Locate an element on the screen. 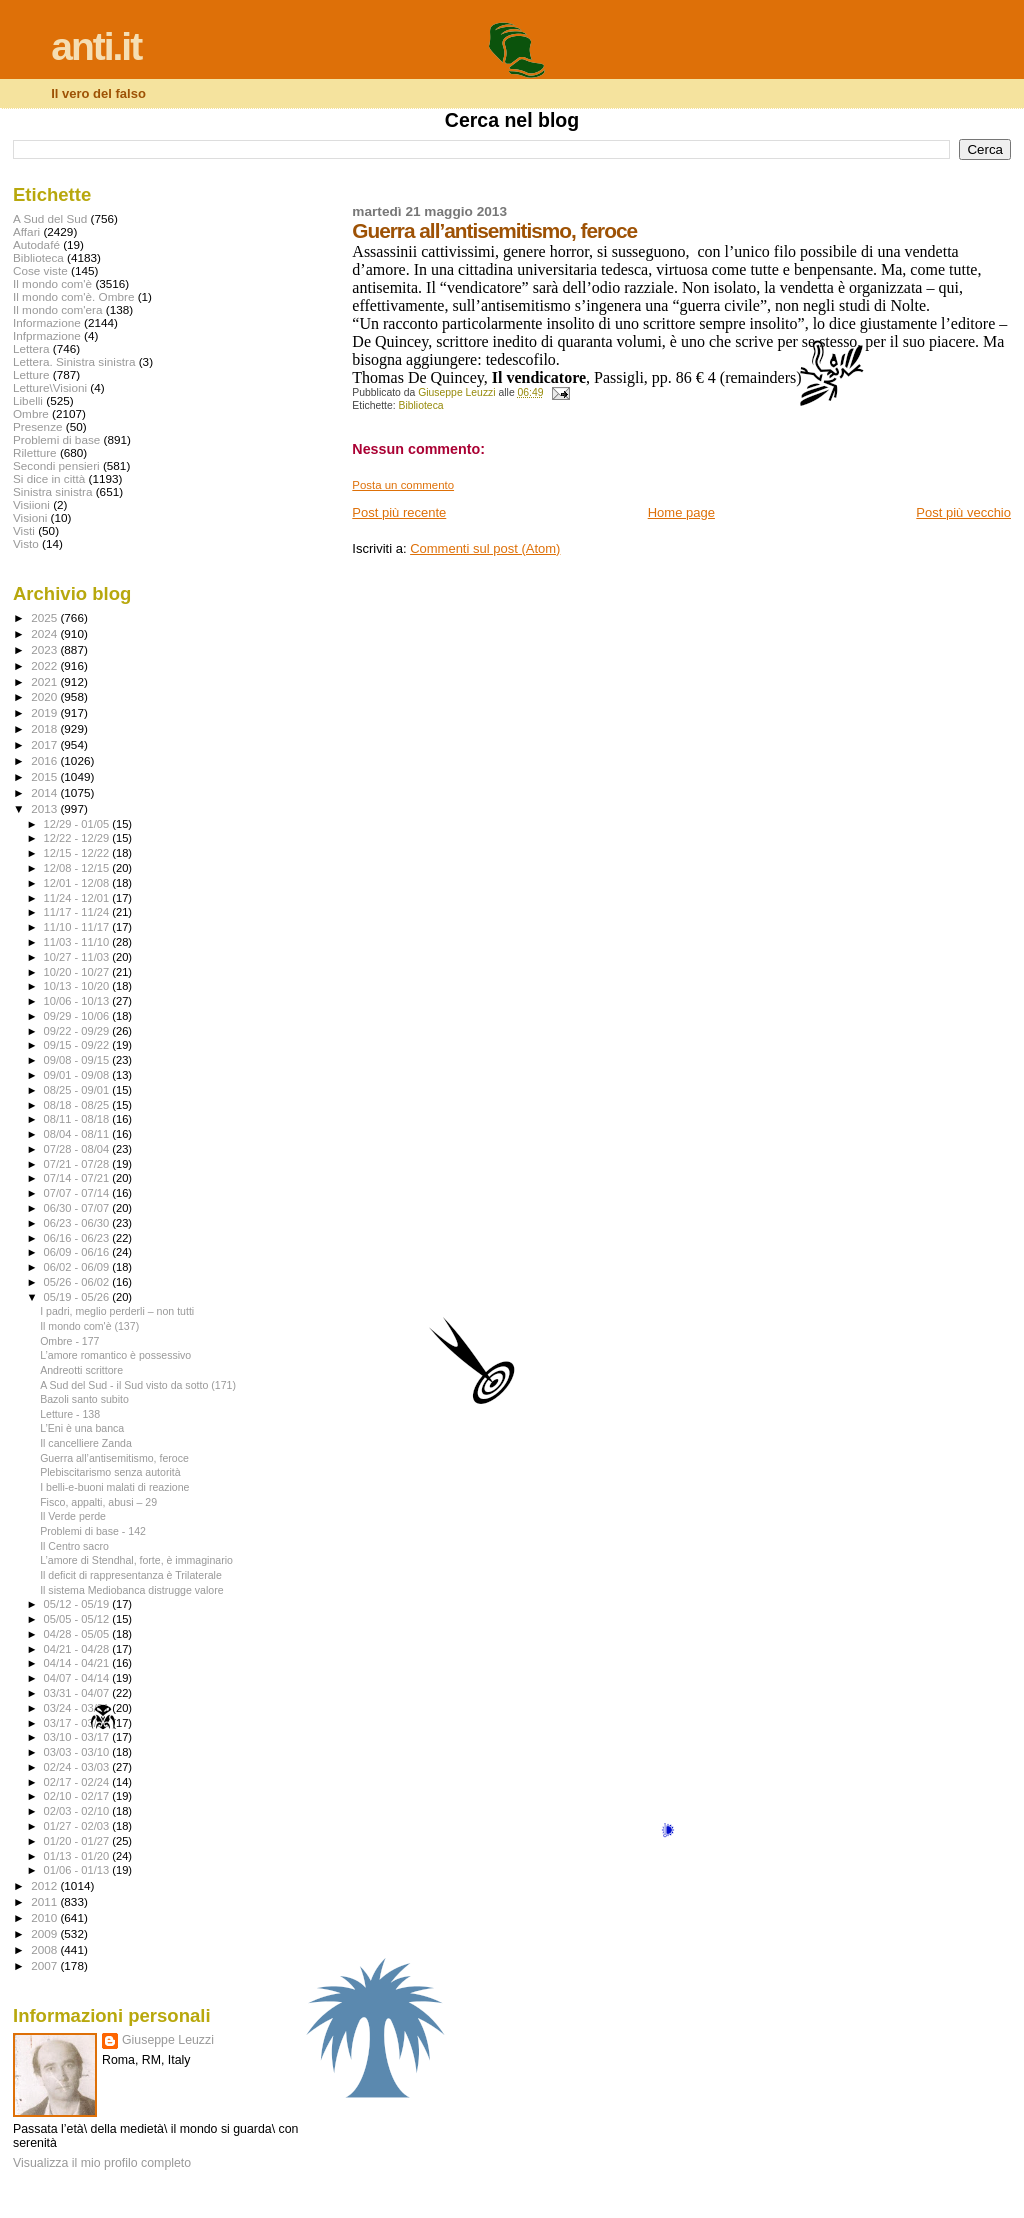  view current temperature or weather conditions is located at coordinates (668, 1830).